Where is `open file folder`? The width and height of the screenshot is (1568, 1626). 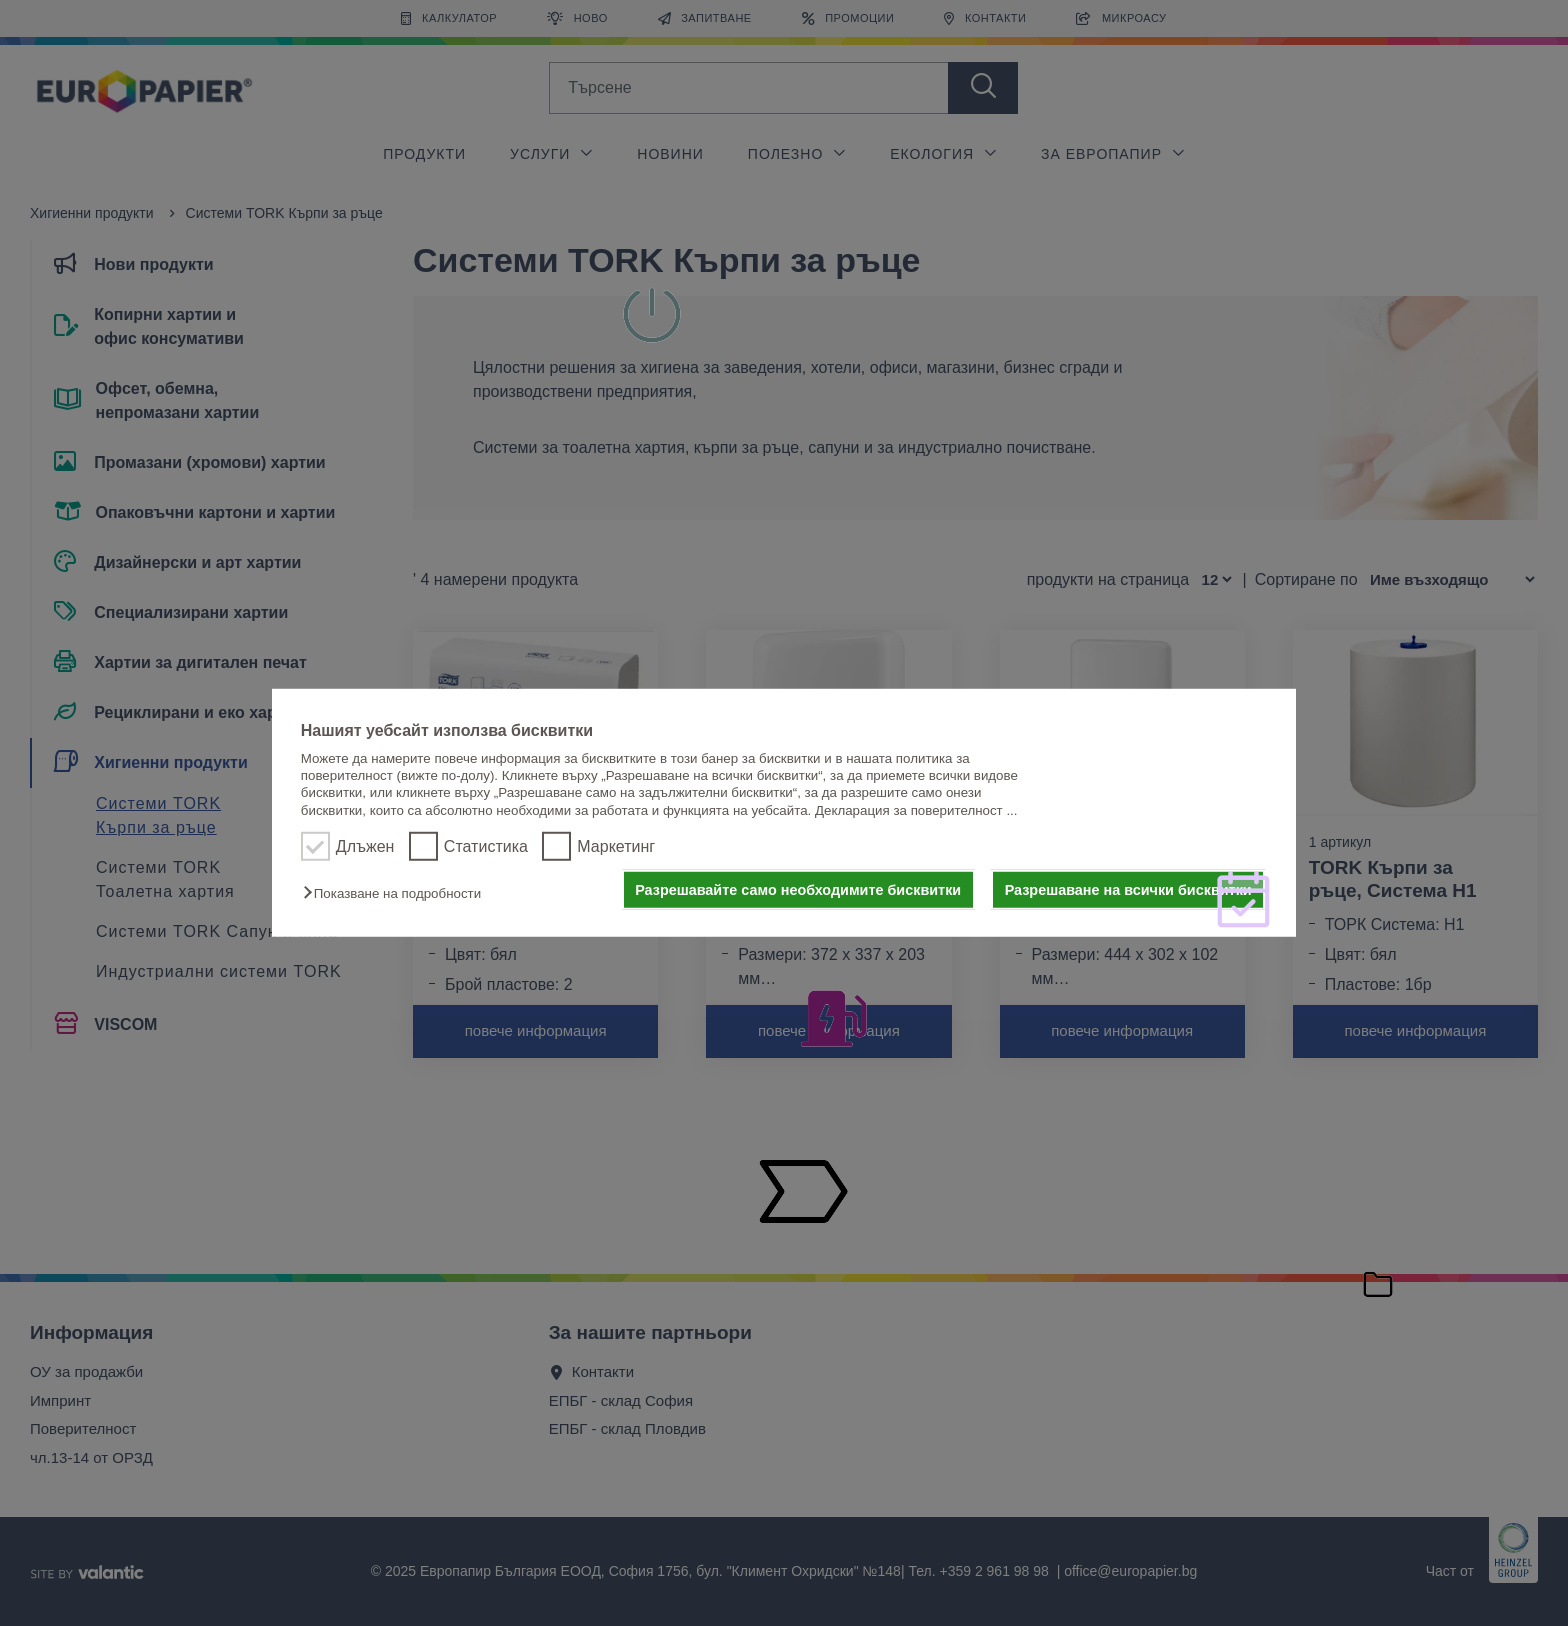 open file folder is located at coordinates (1378, 1285).